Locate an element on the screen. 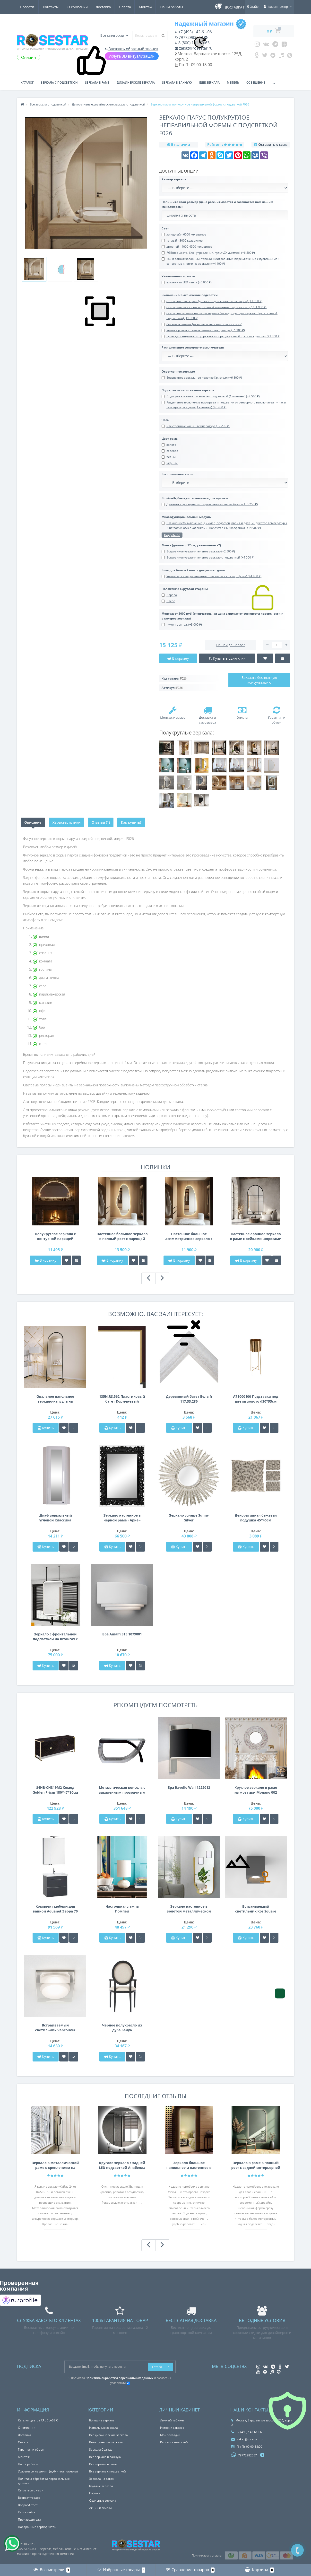 This screenshot has height=2576, width=311. like or upvote content is located at coordinates (92, 60).